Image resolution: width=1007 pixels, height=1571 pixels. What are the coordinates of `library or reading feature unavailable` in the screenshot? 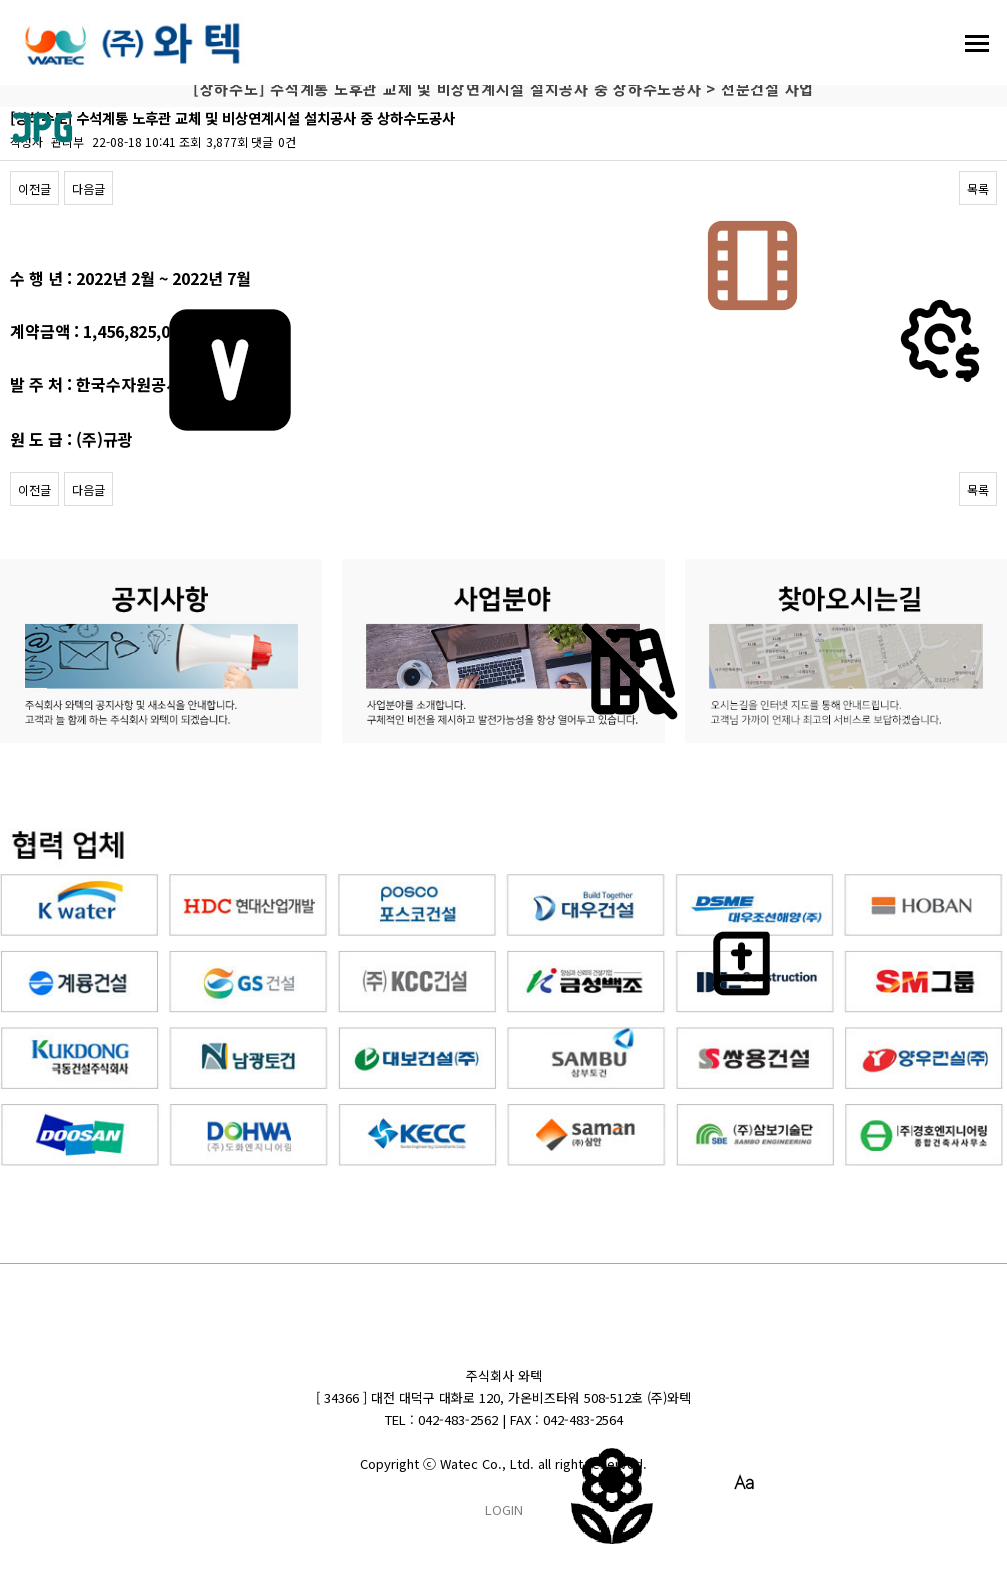 It's located at (629, 671).